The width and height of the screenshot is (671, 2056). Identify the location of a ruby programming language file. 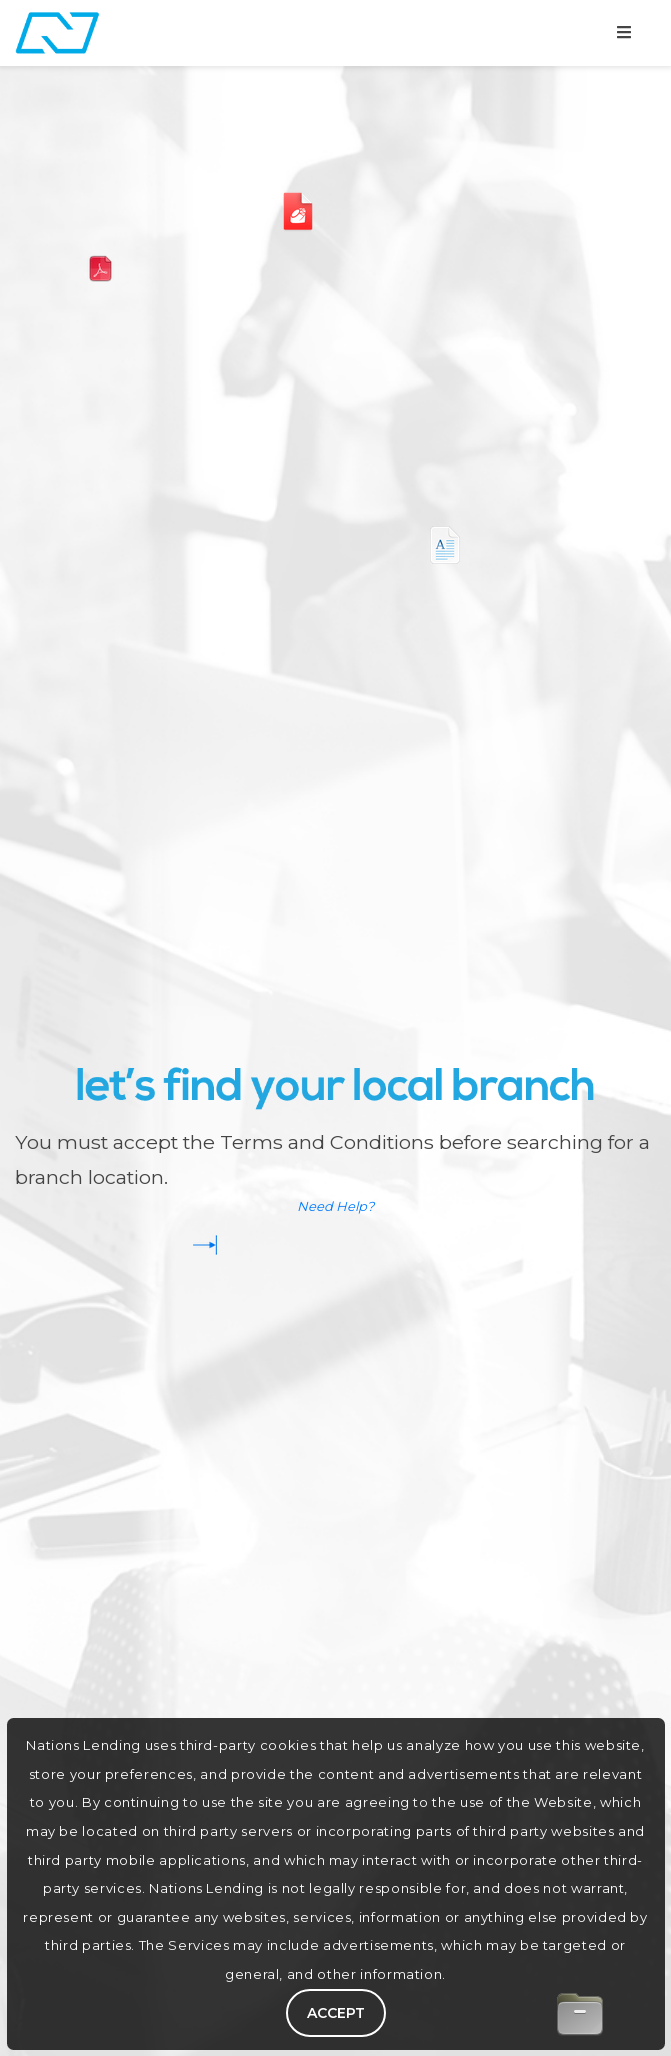
(298, 212).